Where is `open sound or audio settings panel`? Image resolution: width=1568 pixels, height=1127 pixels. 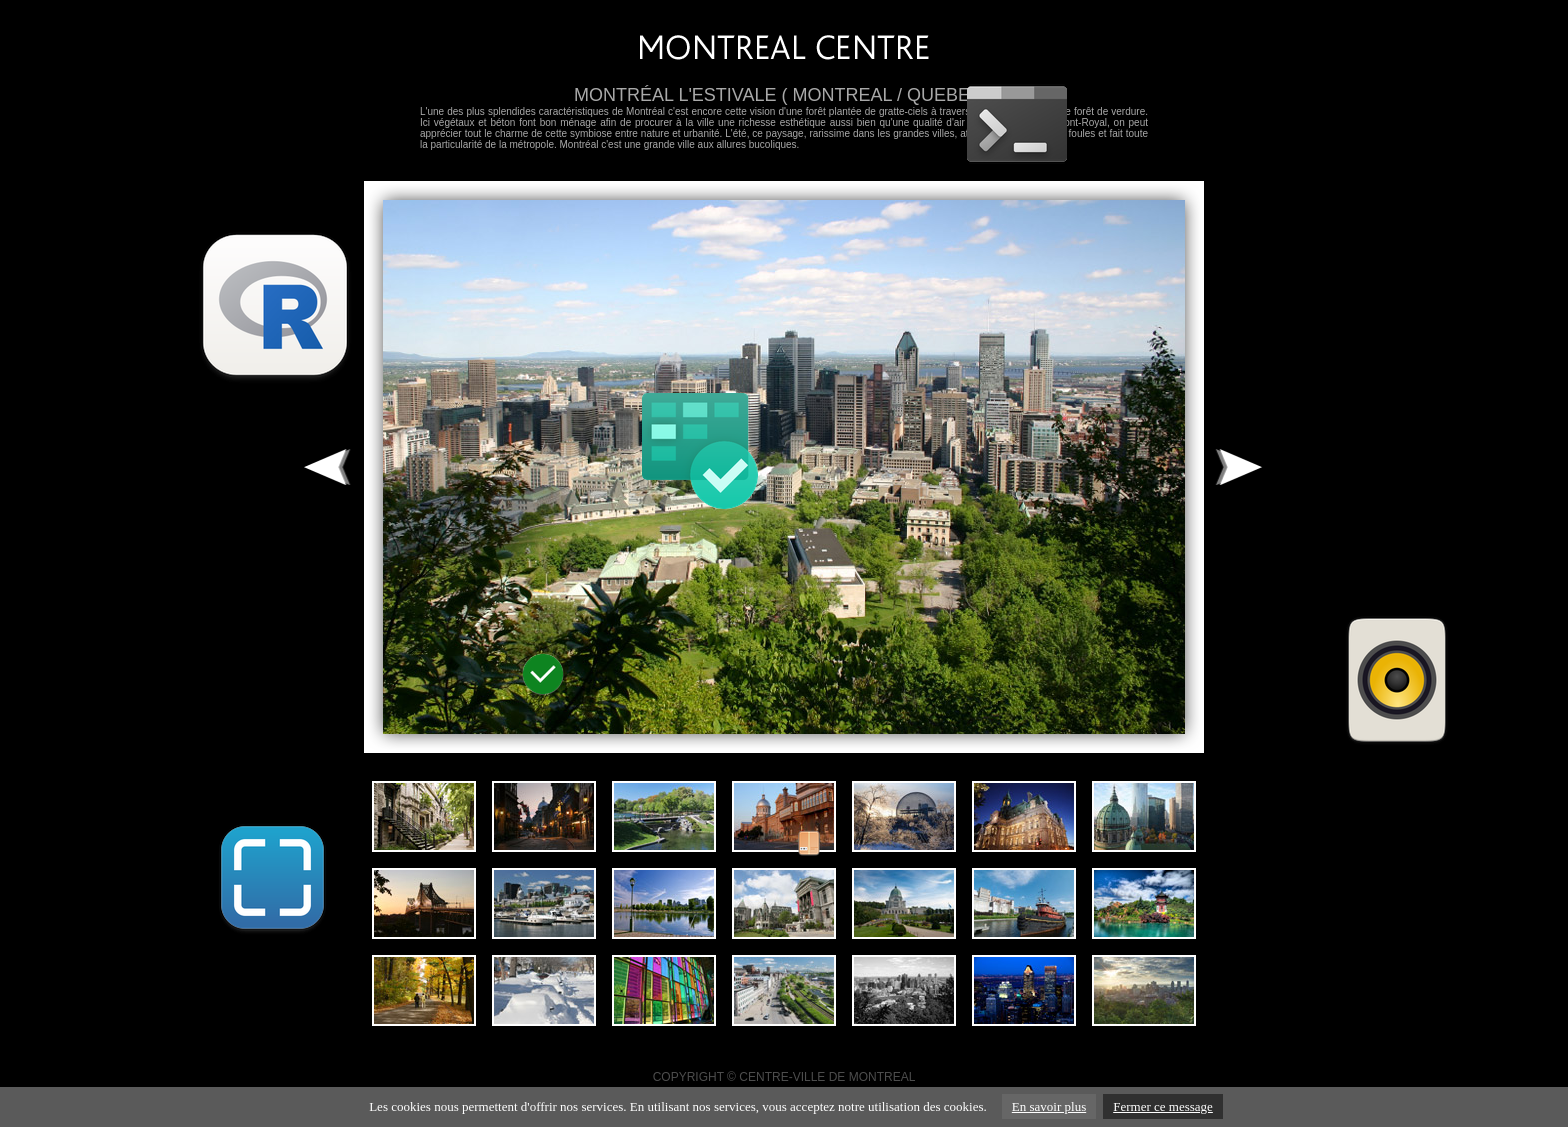 open sound or audio settings panel is located at coordinates (1397, 680).